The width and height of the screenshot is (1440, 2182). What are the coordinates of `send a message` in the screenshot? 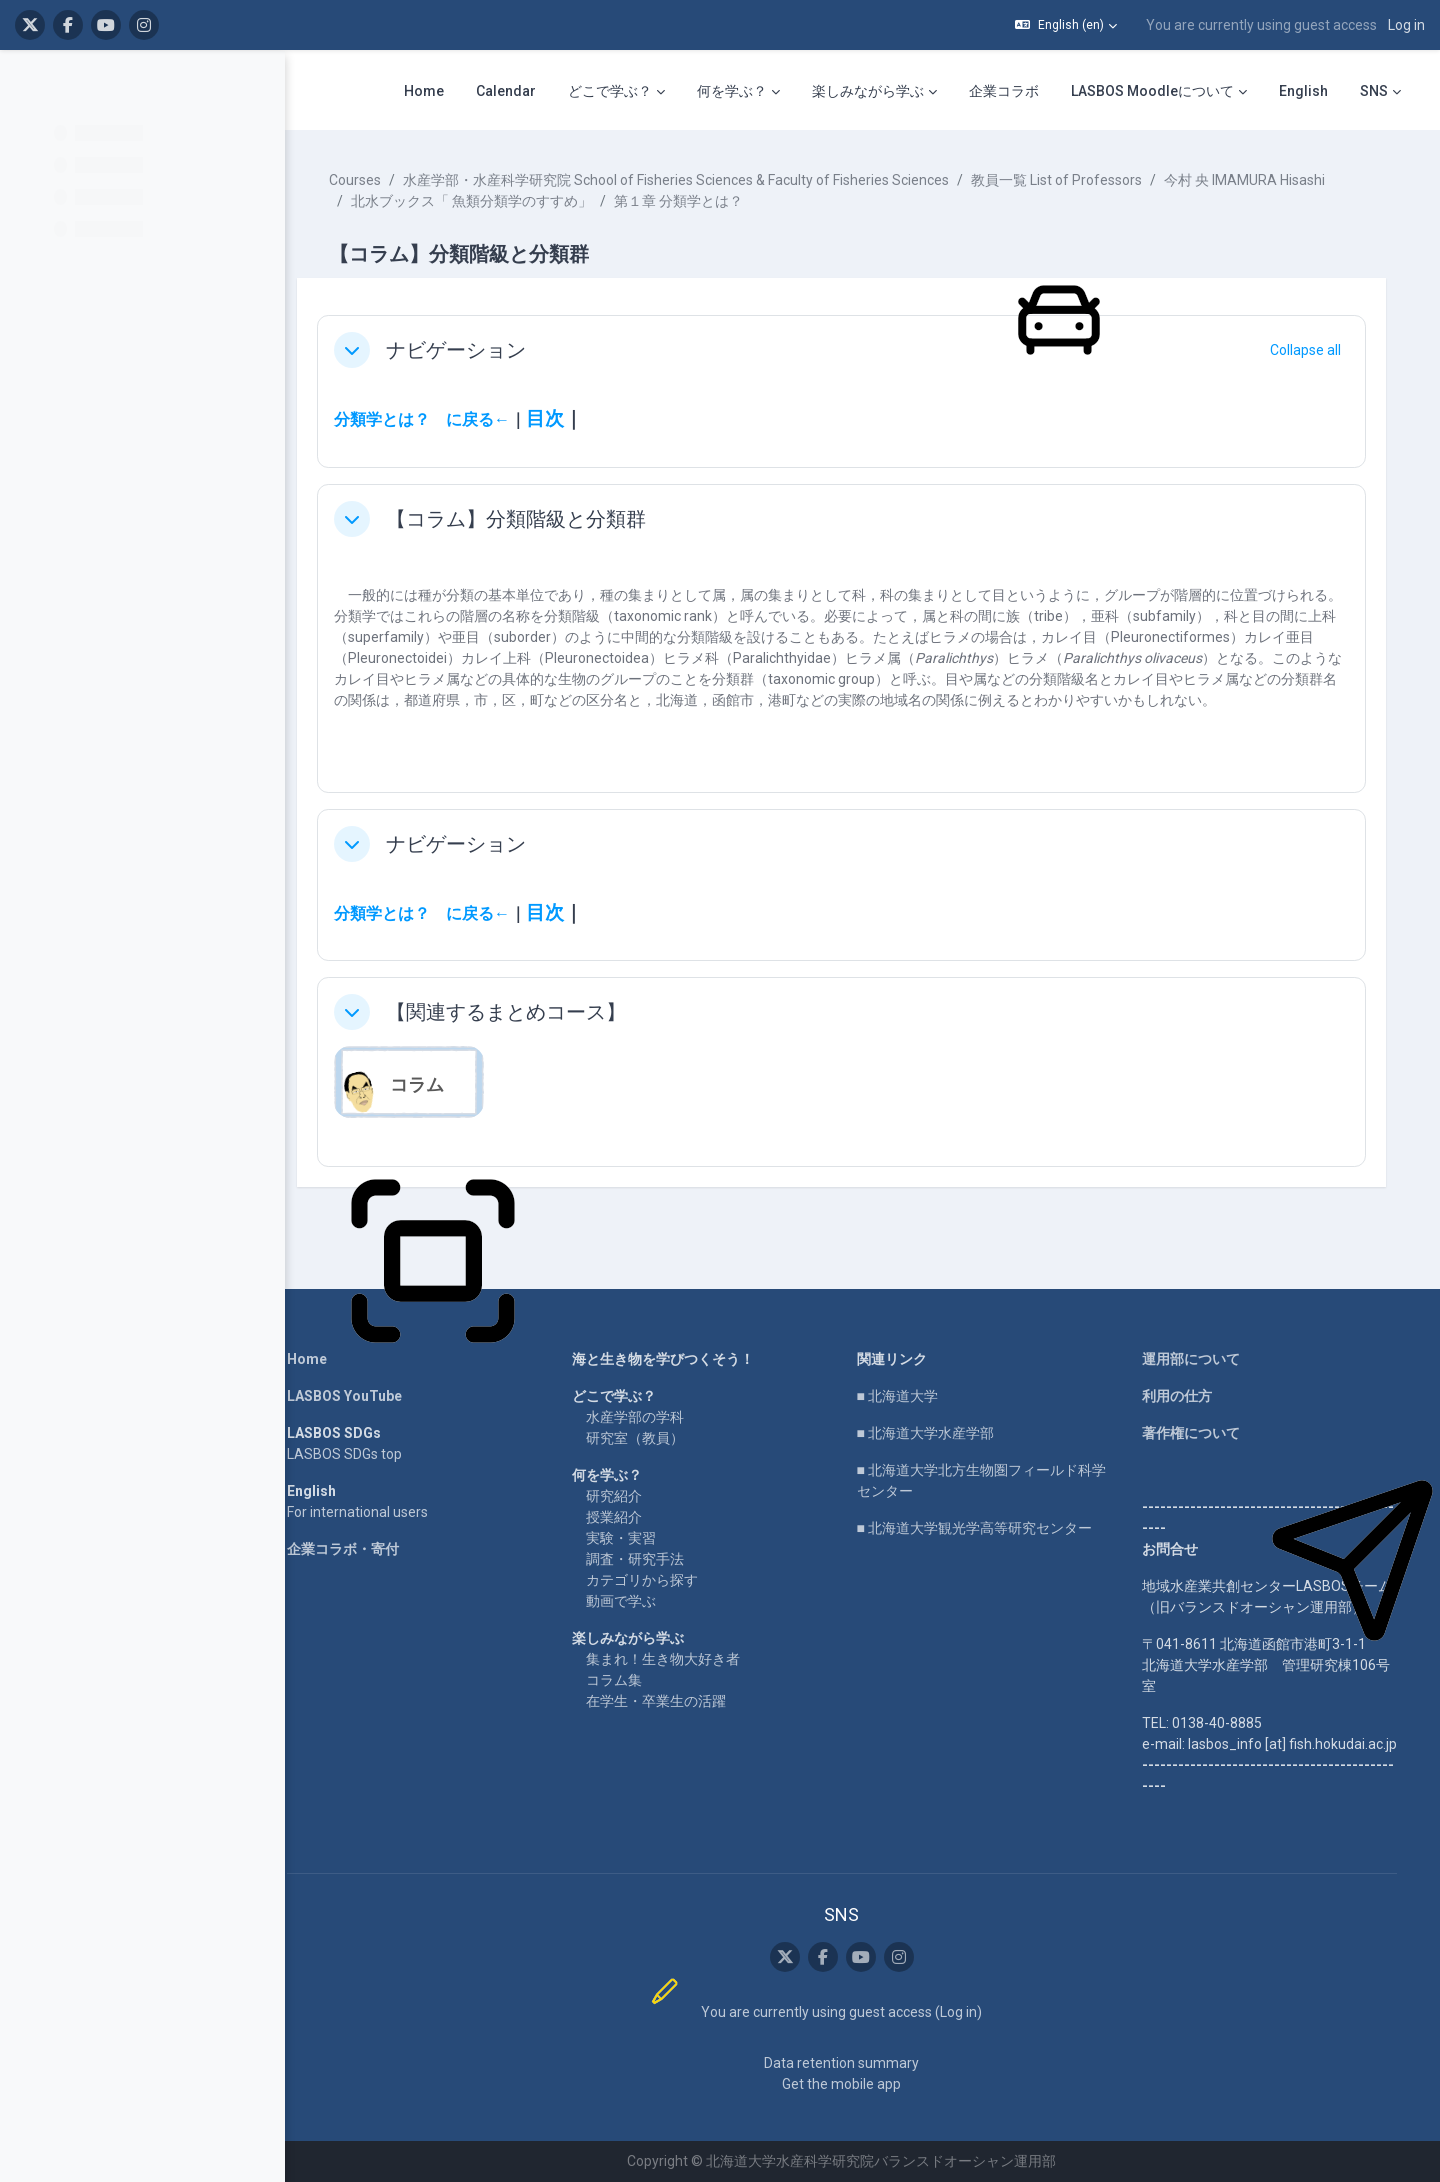 It's located at (1352, 1560).